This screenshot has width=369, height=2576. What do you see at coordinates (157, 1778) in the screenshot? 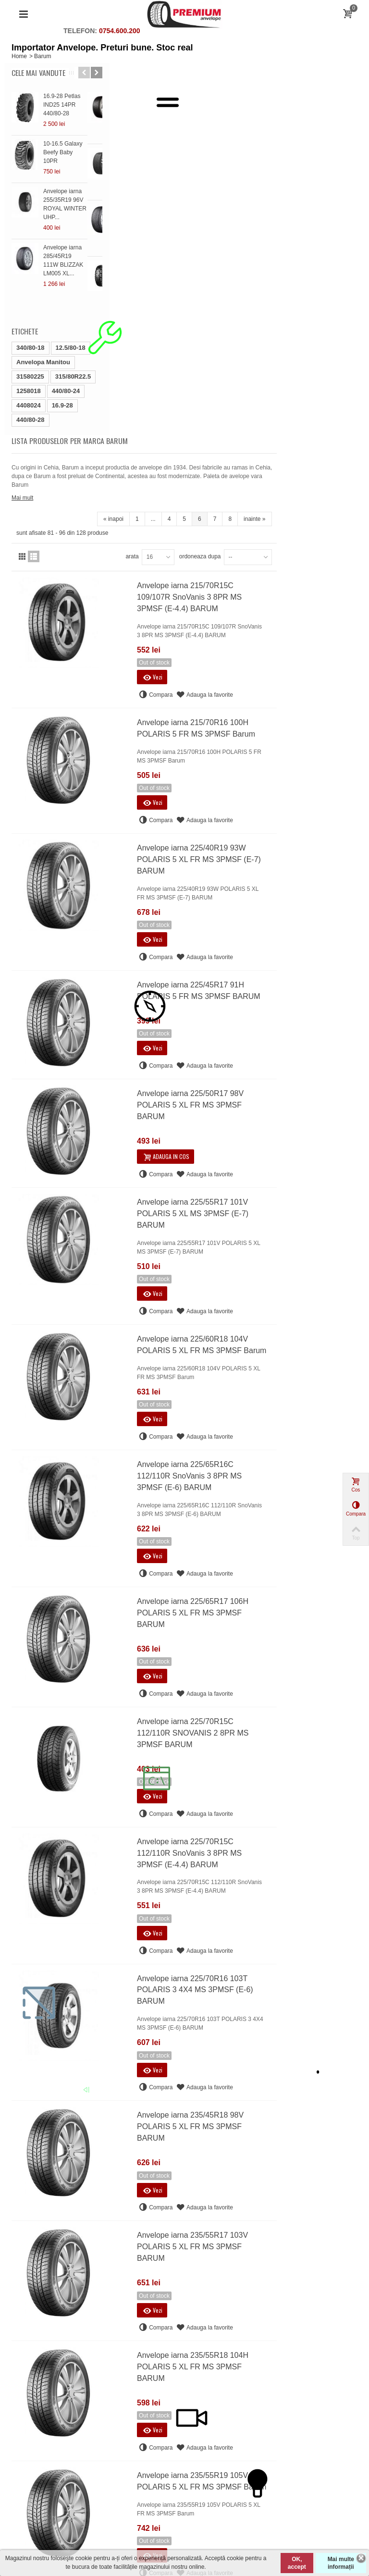
I see `open command prompt terminal` at bounding box center [157, 1778].